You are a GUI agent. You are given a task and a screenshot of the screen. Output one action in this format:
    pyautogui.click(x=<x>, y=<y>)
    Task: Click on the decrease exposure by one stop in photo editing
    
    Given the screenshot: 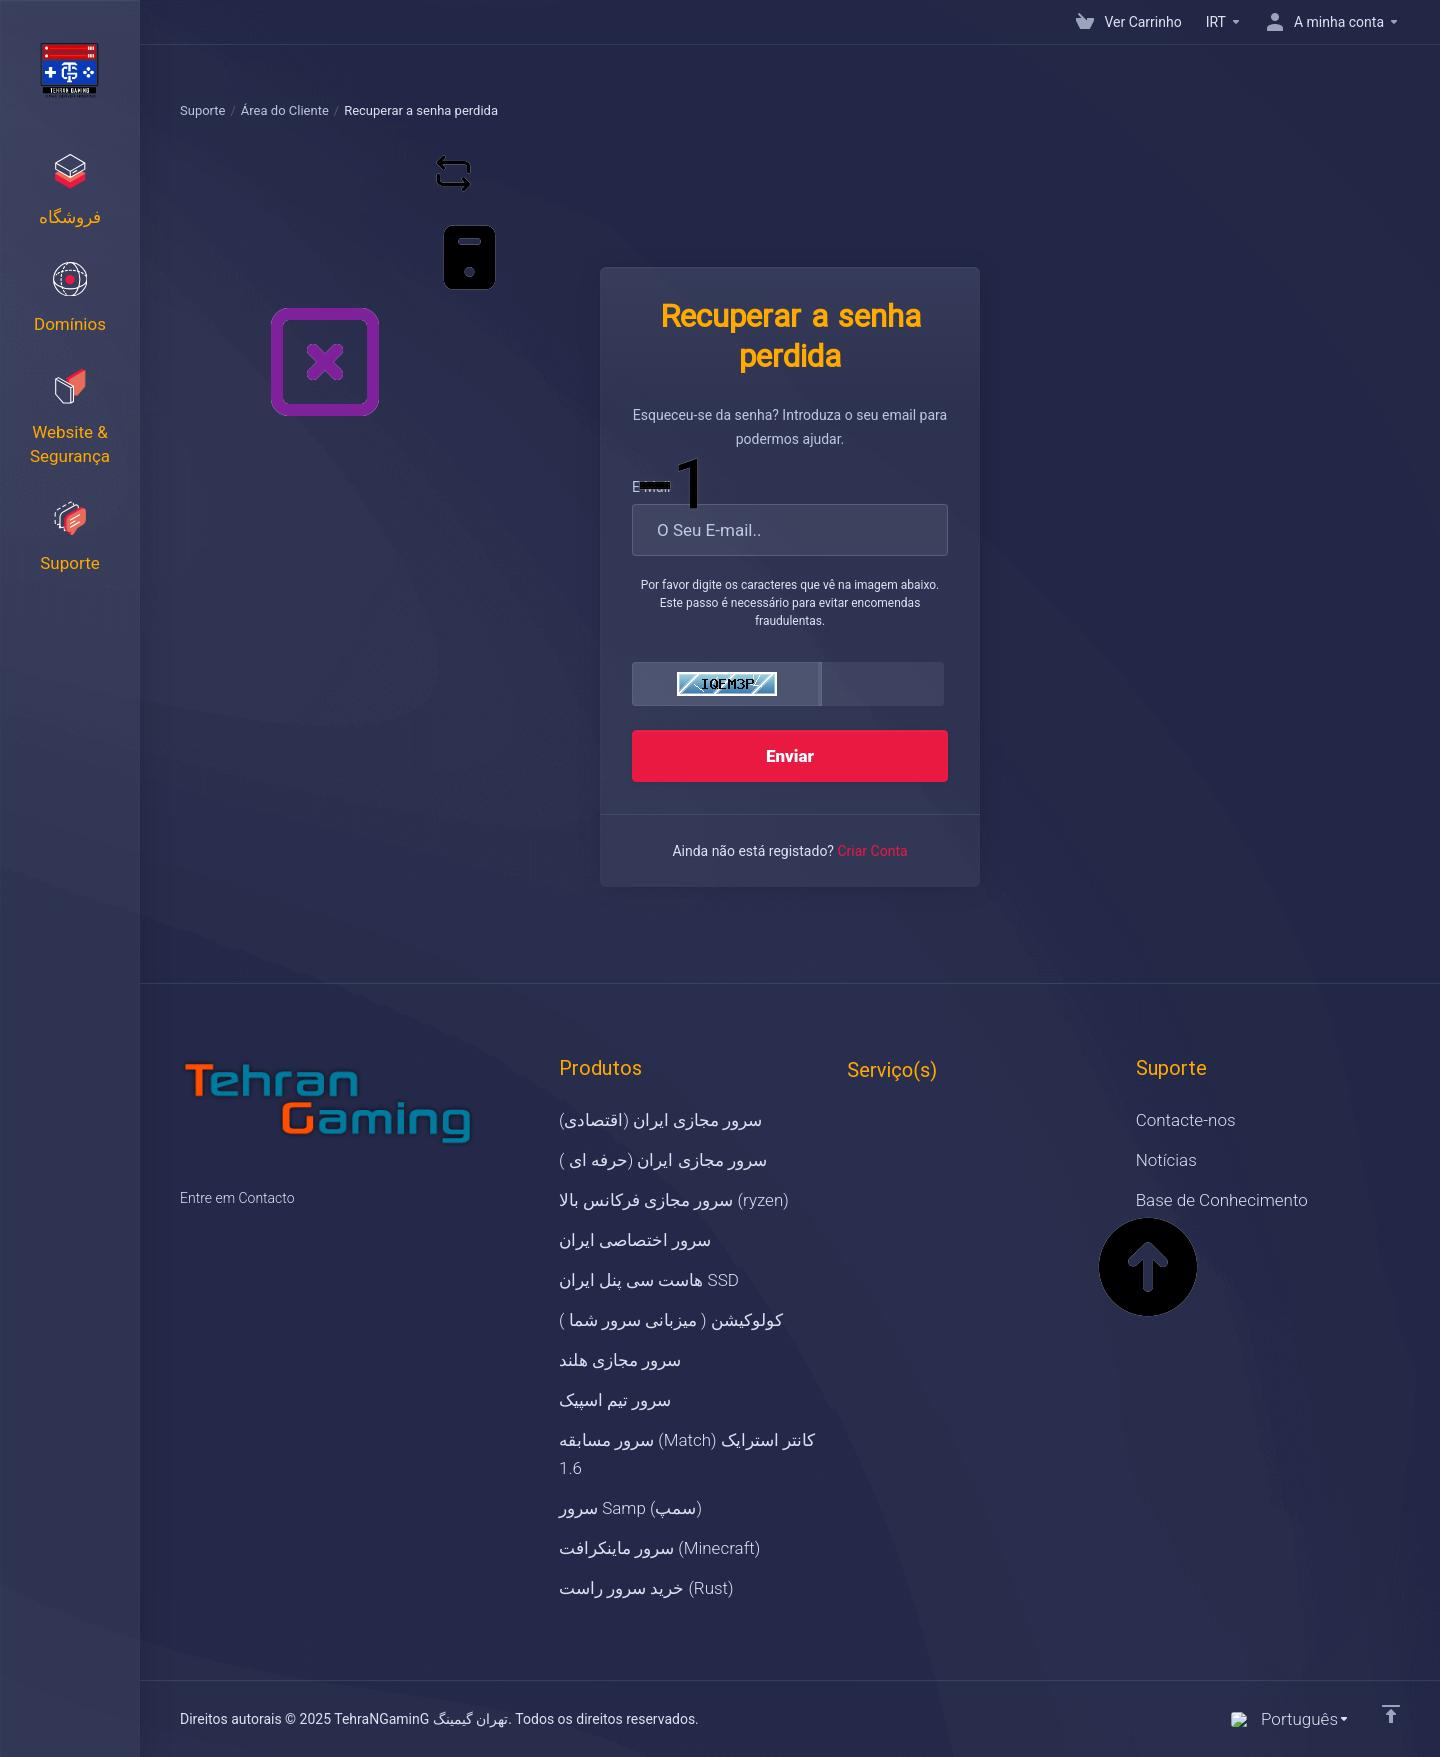 What is the action you would take?
    pyautogui.click(x=670, y=485)
    